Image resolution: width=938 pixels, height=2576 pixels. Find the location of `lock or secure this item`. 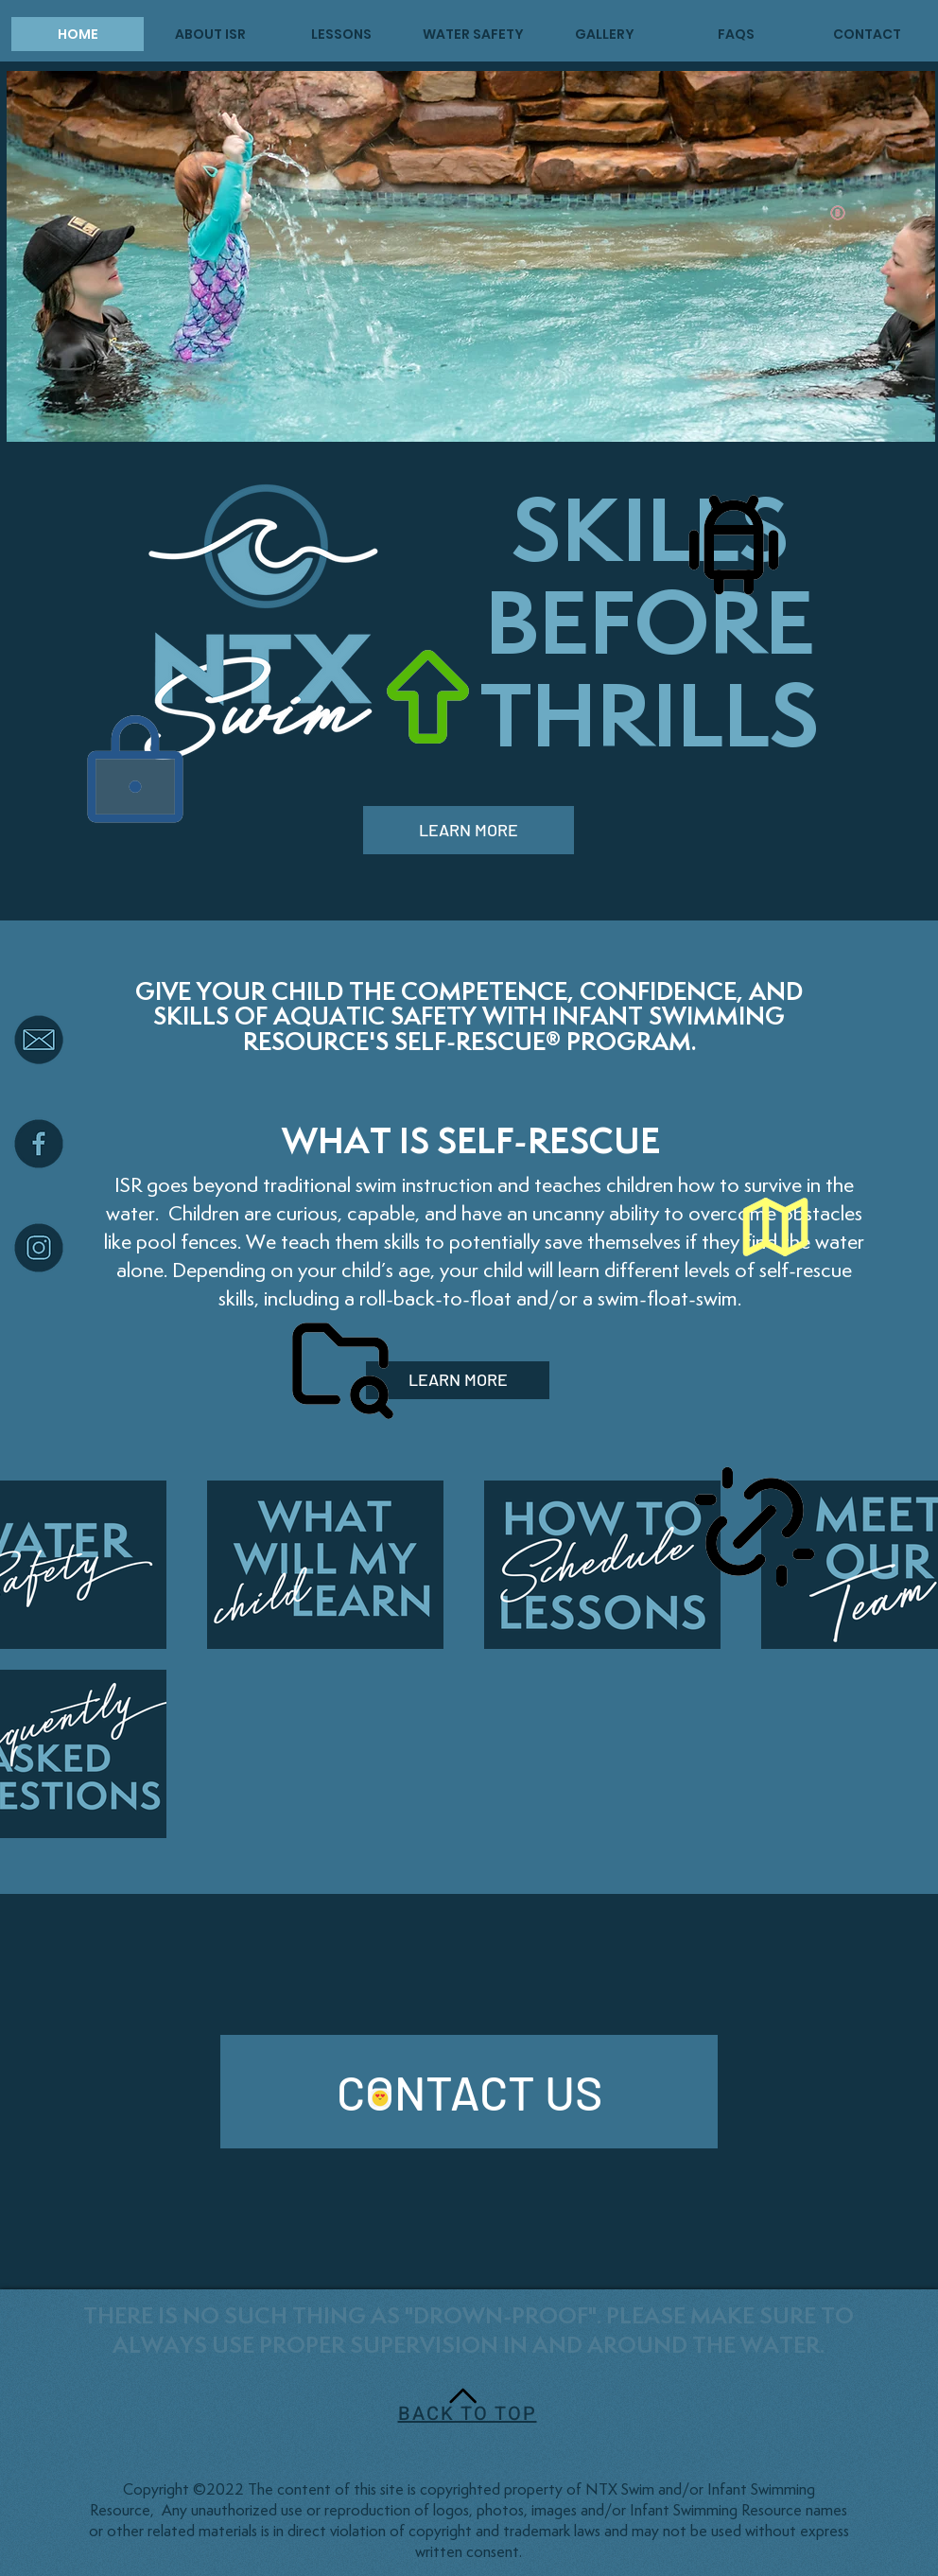

lock or secure this item is located at coordinates (135, 775).